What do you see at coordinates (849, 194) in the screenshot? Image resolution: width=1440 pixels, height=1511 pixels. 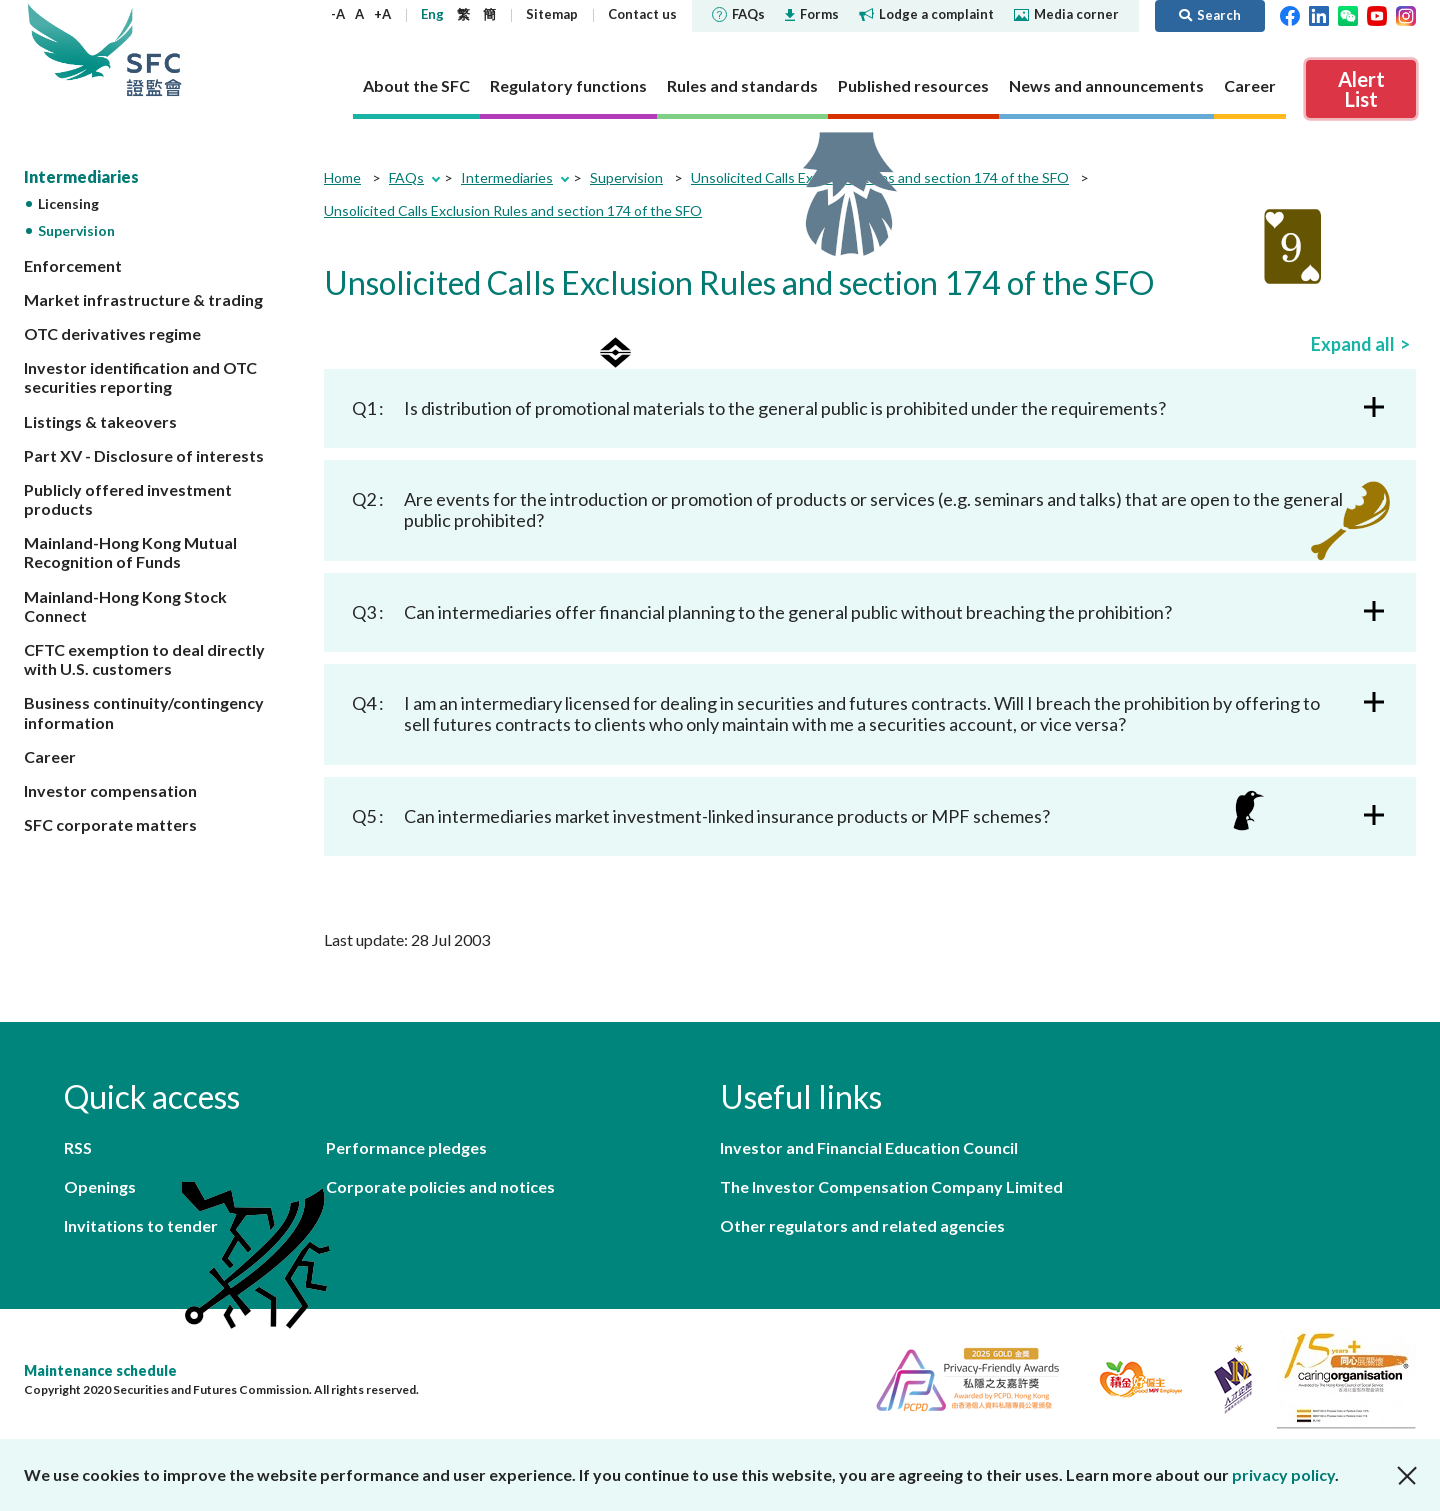 I see `indicates horse or equine-related content` at bounding box center [849, 194].